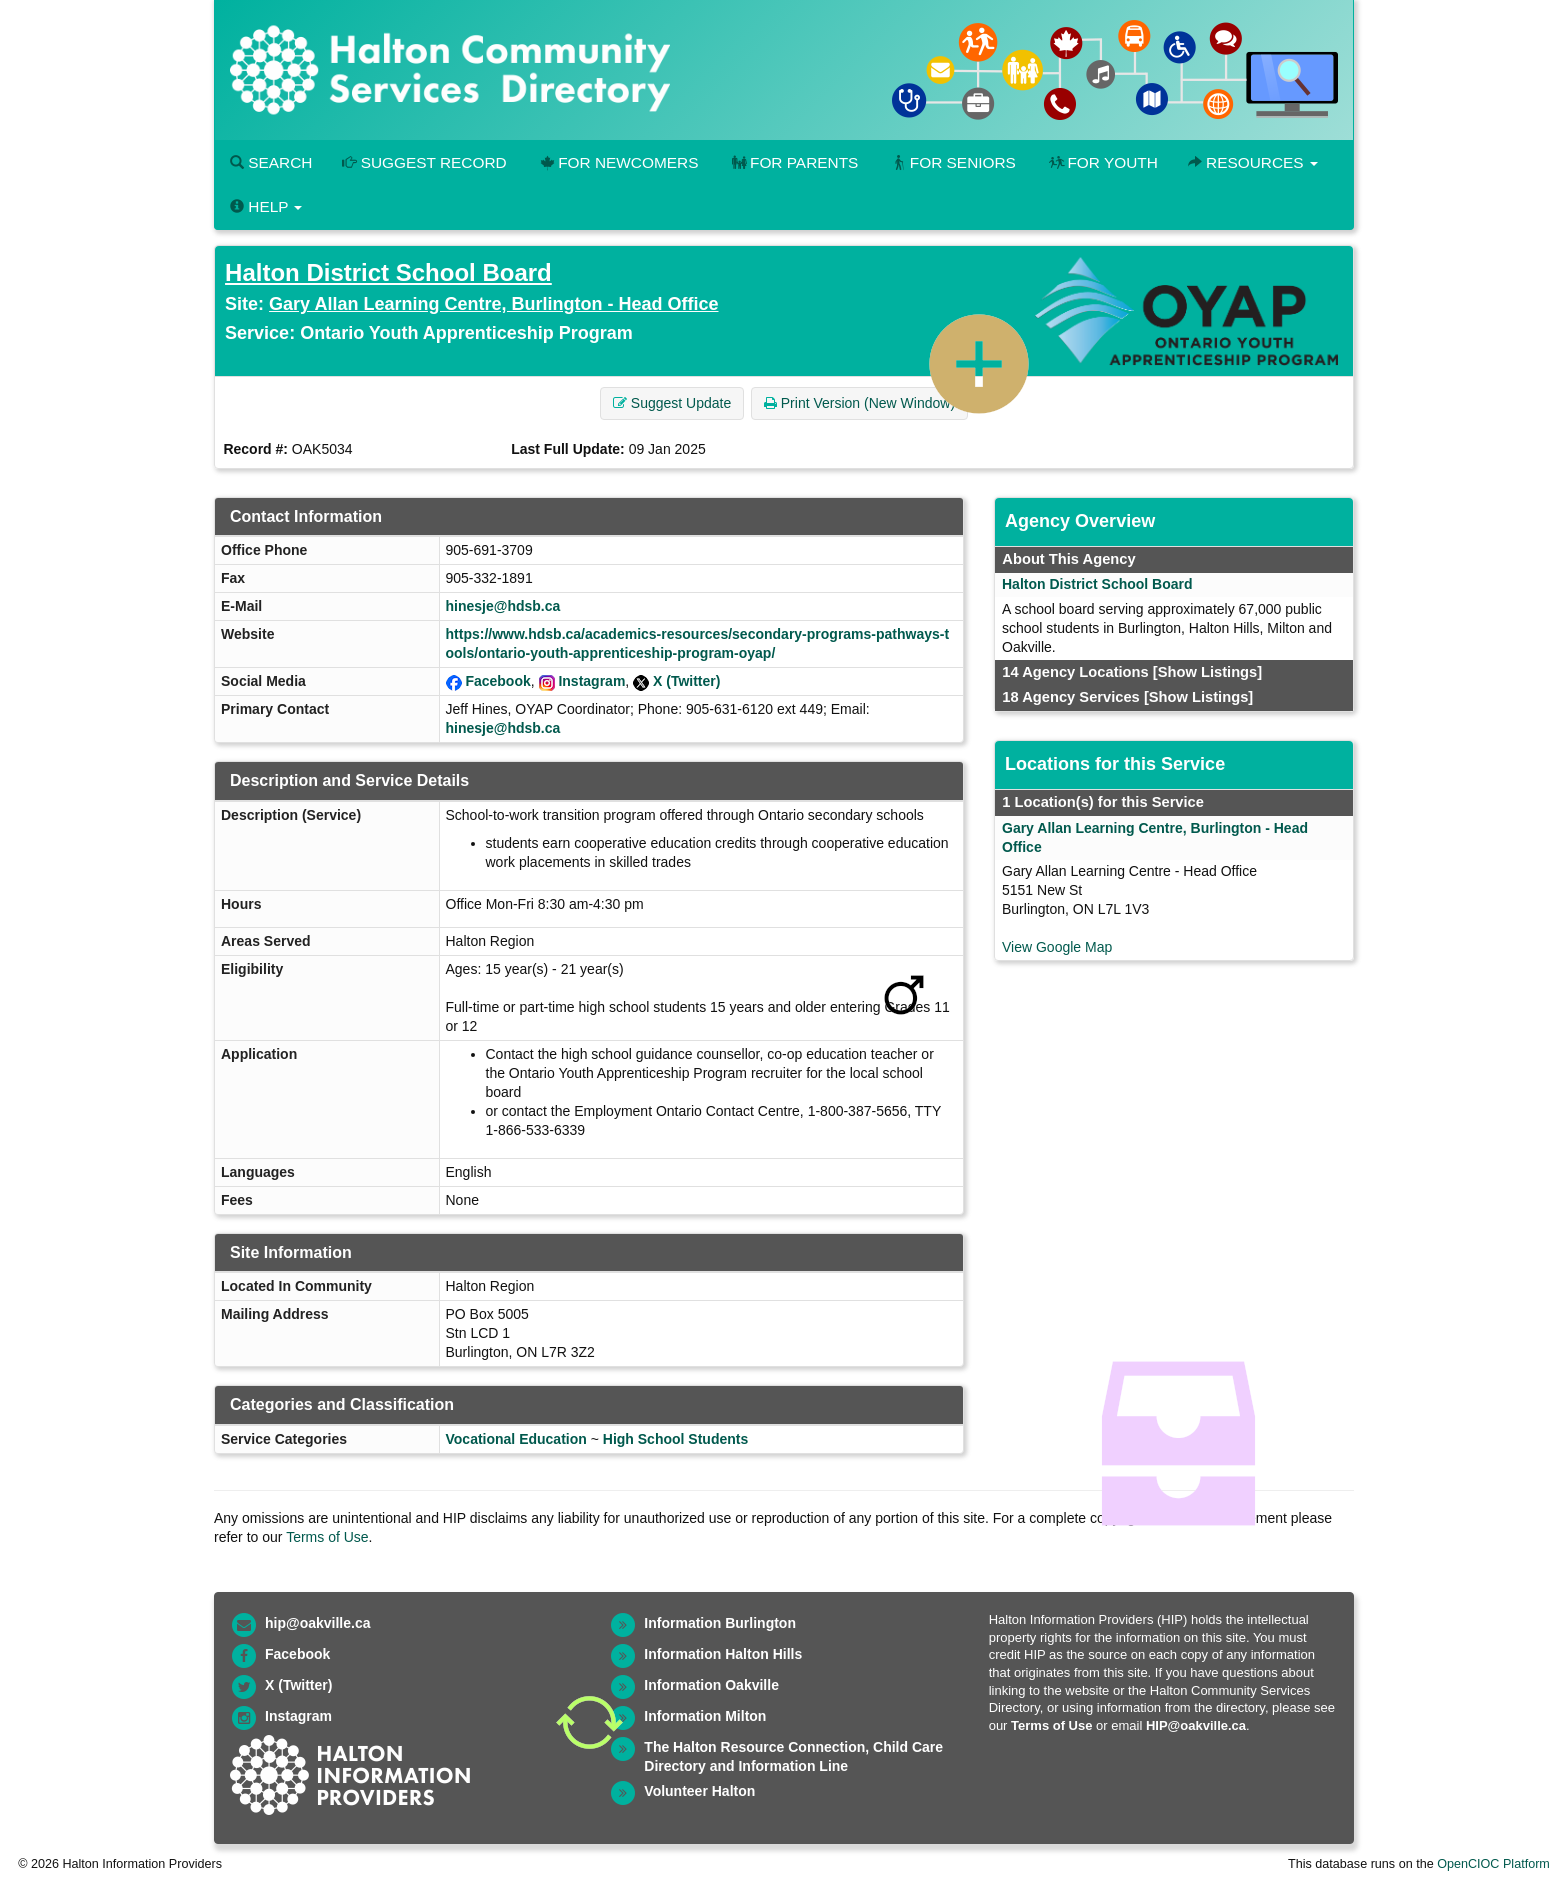 This screenshot has height=1886, width=1568. I want to click on select male gender option, so click(904, 995).